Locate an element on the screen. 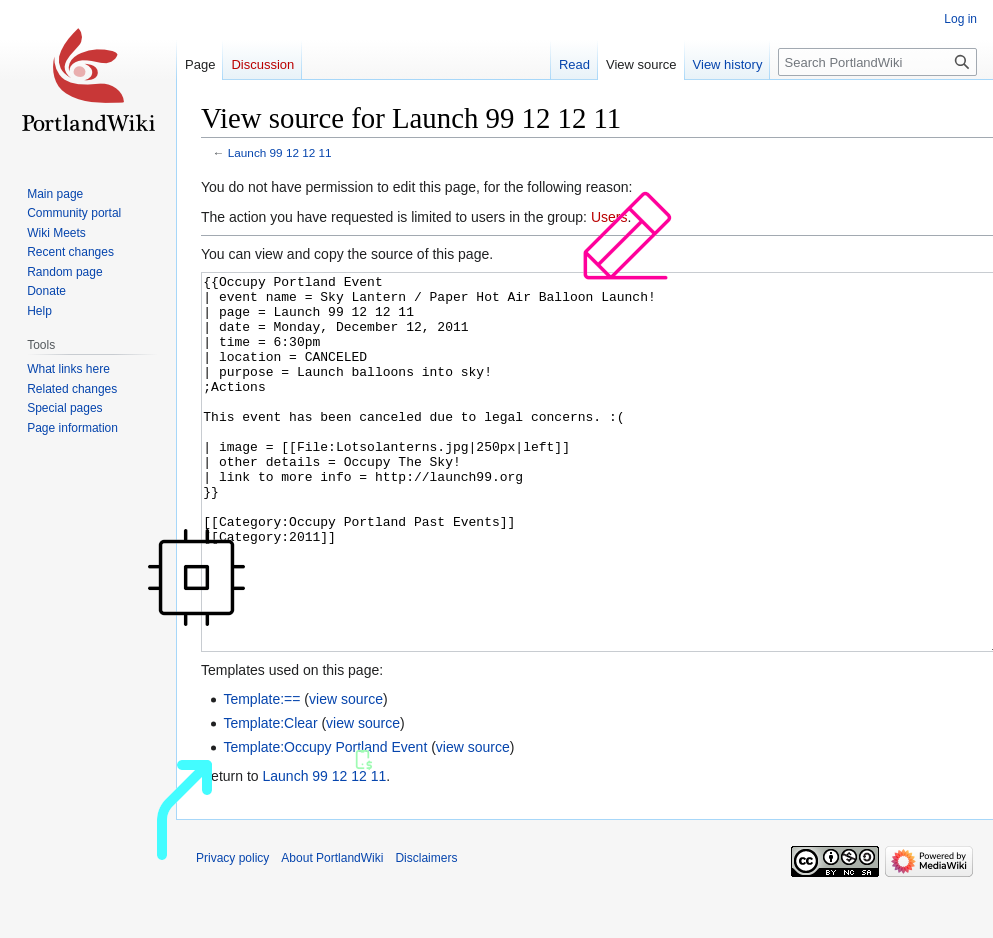 Image resolution: width=993 pixels, height=938 pixels. edit text or content is located at coordinates (625, 237).